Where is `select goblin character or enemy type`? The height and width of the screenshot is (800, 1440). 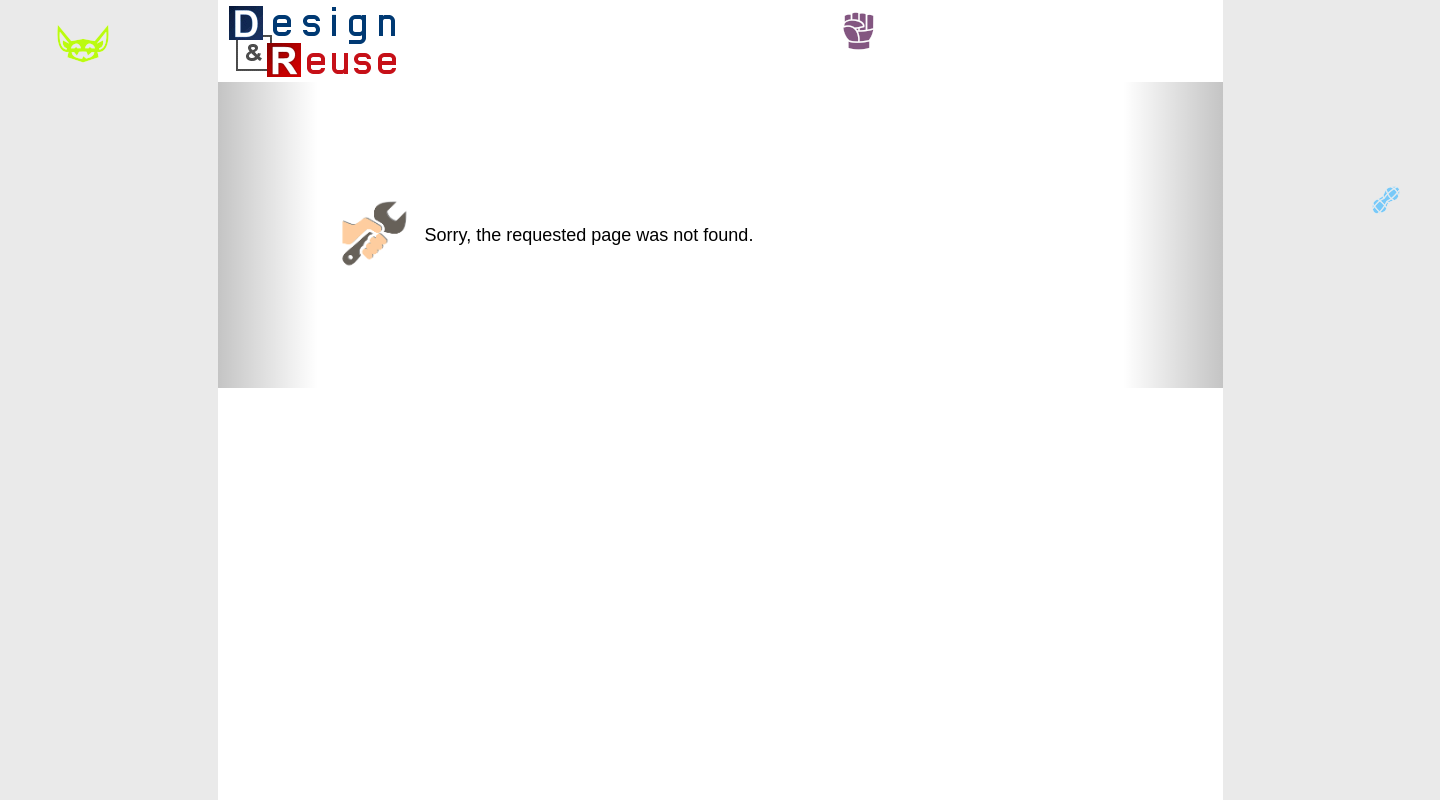
select goblin character or enemy type is located at coordinates (83, 45).